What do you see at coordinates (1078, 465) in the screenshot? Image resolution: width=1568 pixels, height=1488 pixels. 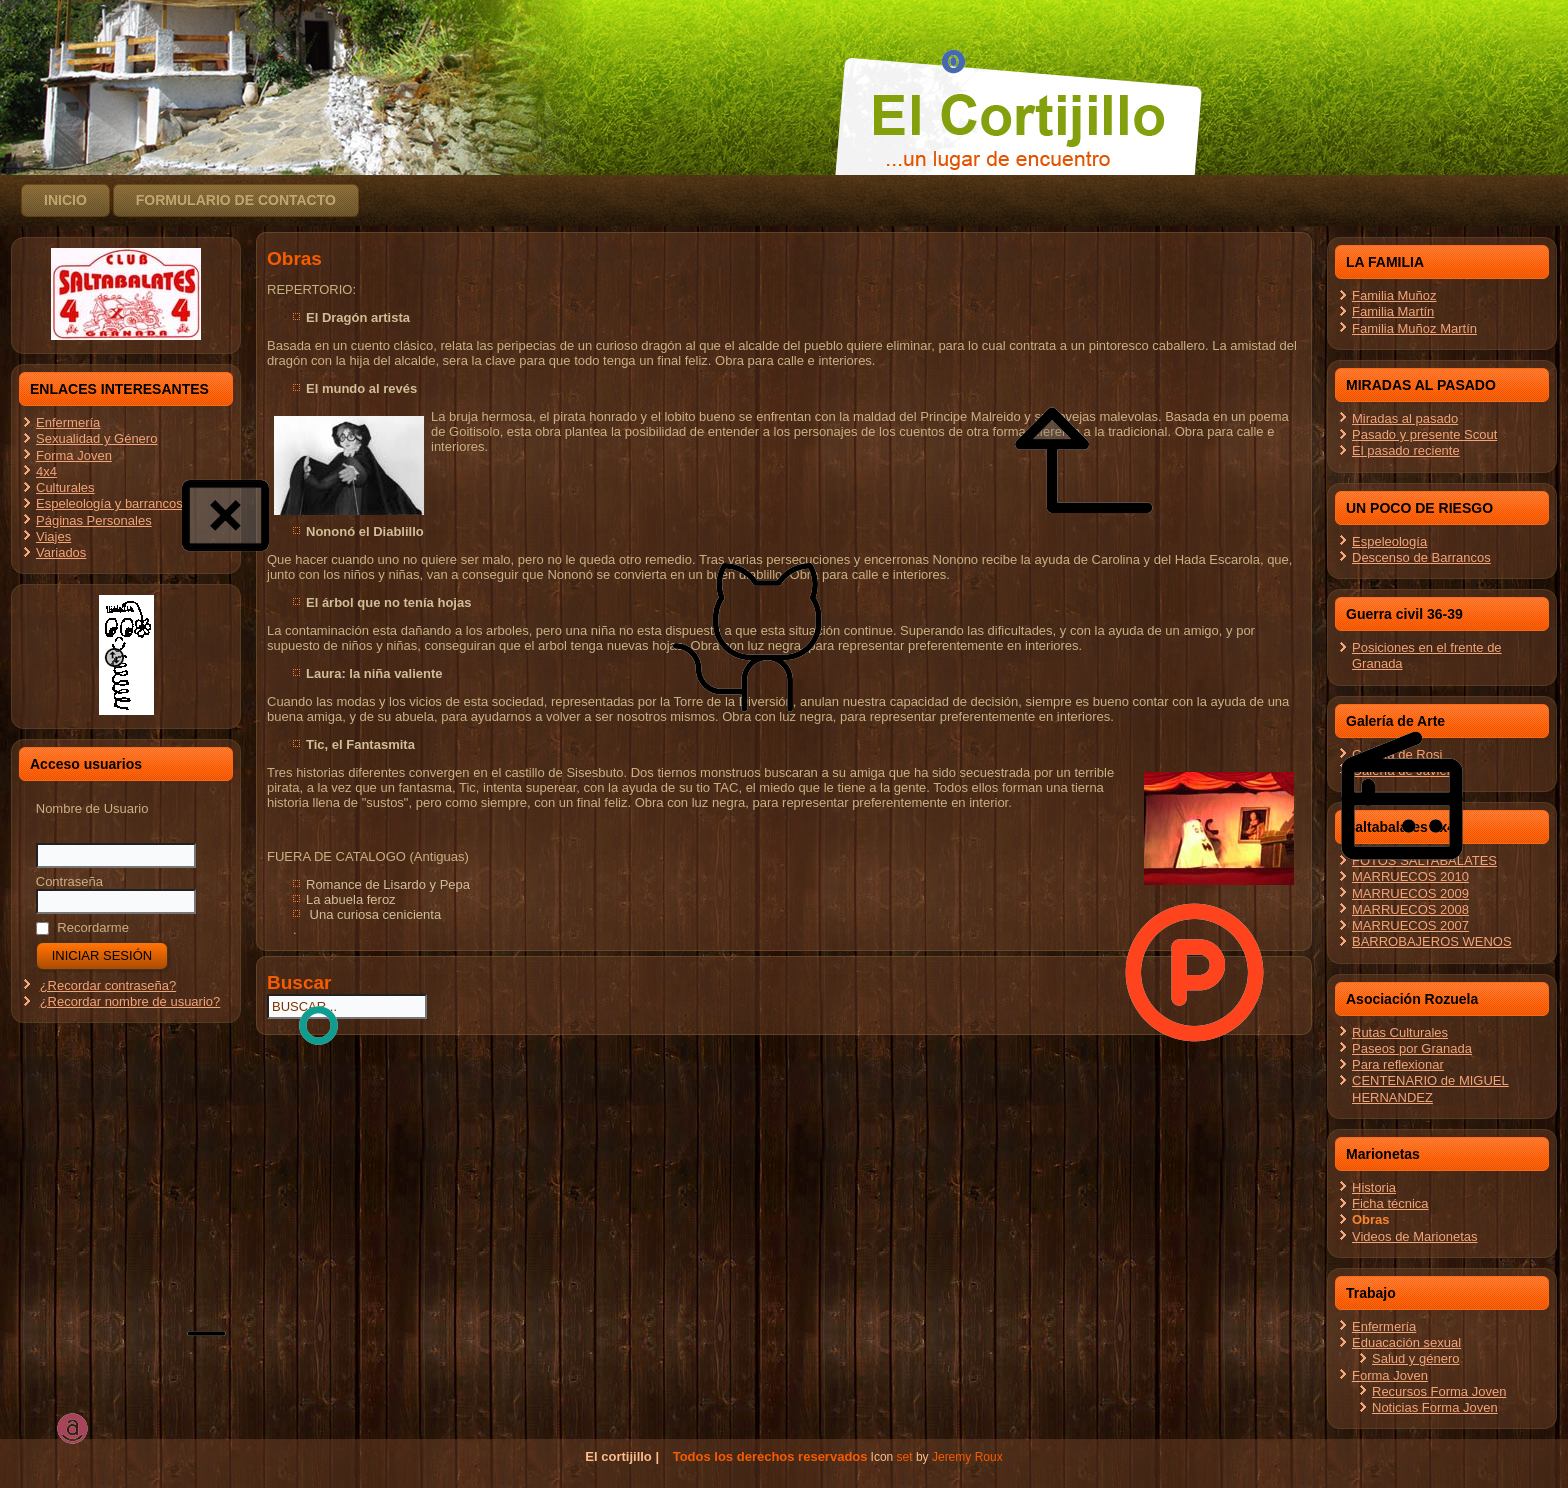 I see `go back and return to top` at bounding box center [1078, 465].